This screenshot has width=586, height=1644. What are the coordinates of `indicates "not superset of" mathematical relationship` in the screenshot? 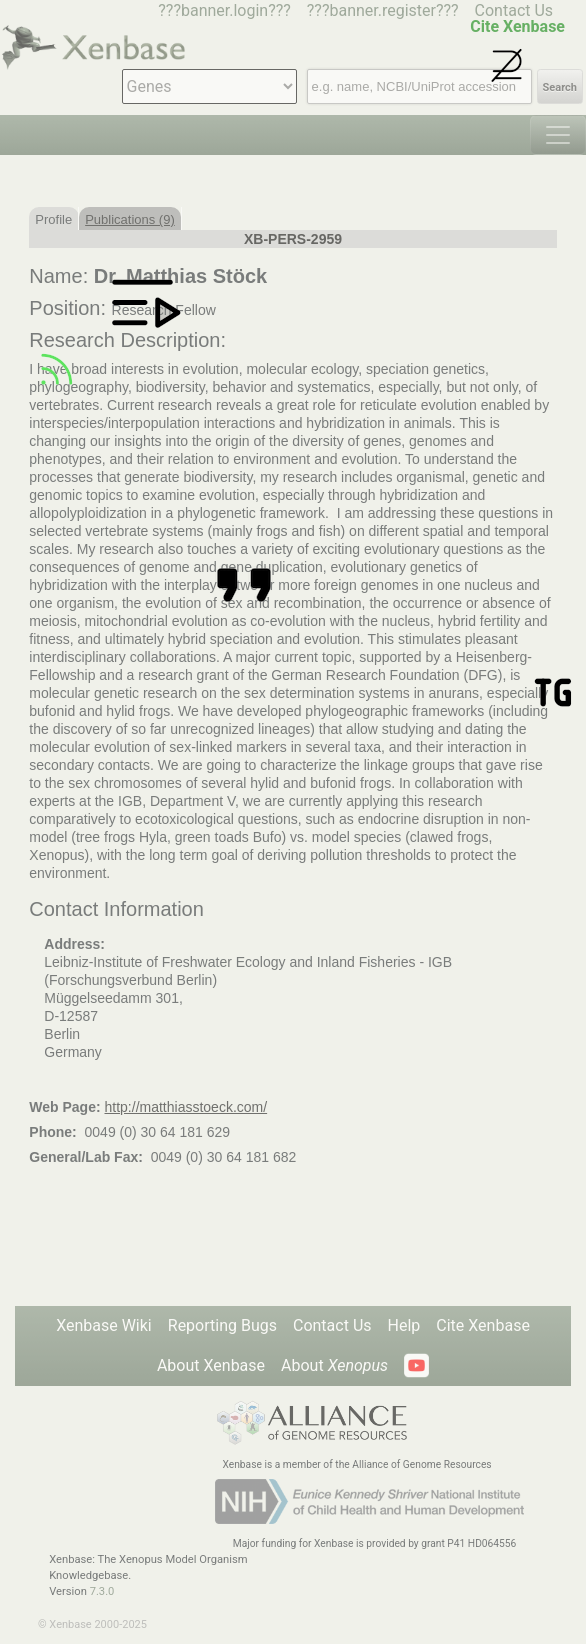 It's located at (506, 65).